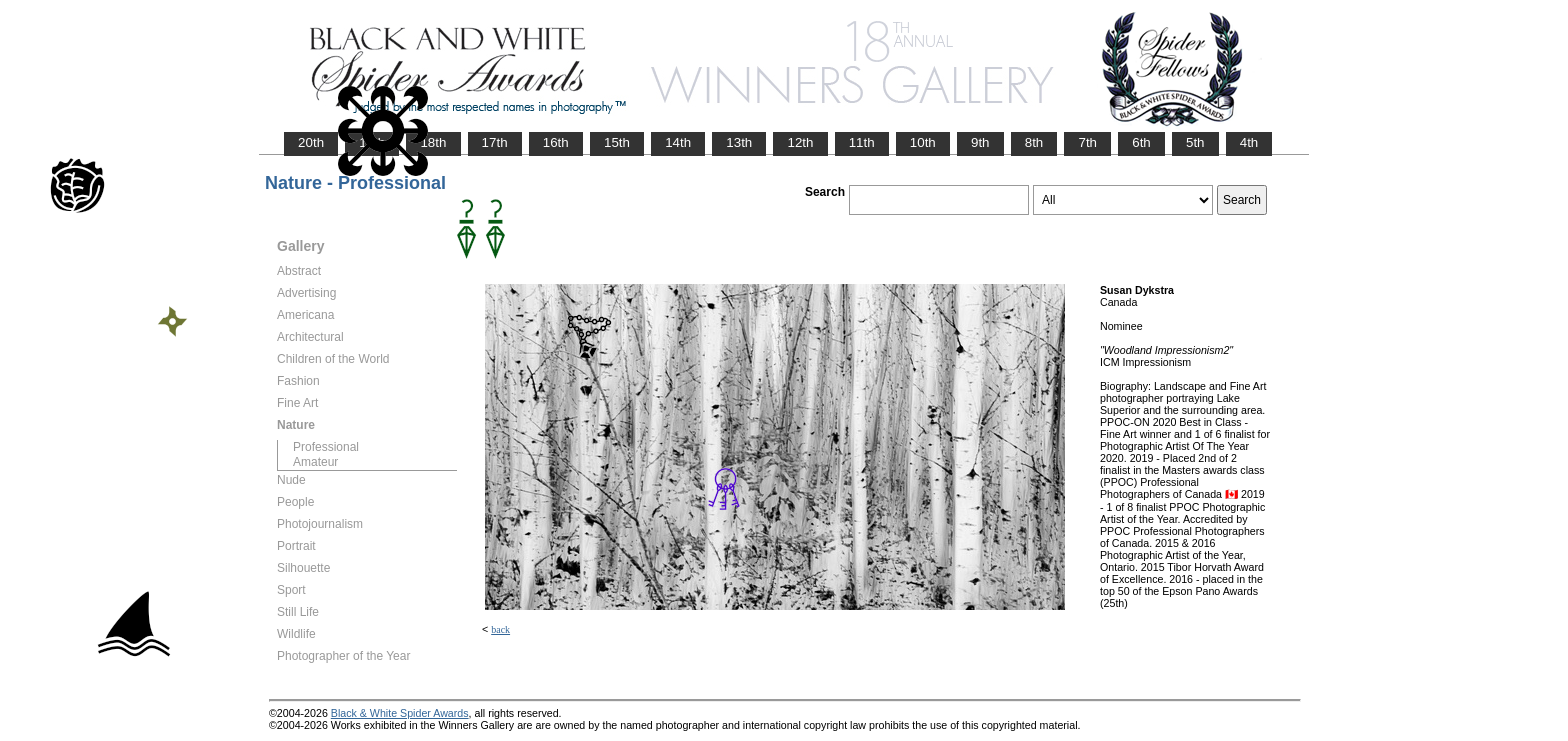 Image resolution: width=1568 pixels, height=741 pixels. What do you see at coordinates (383, 131) in the screenshot?
I see `expand or distribute content in all directions` at bounding box center [383, 131].